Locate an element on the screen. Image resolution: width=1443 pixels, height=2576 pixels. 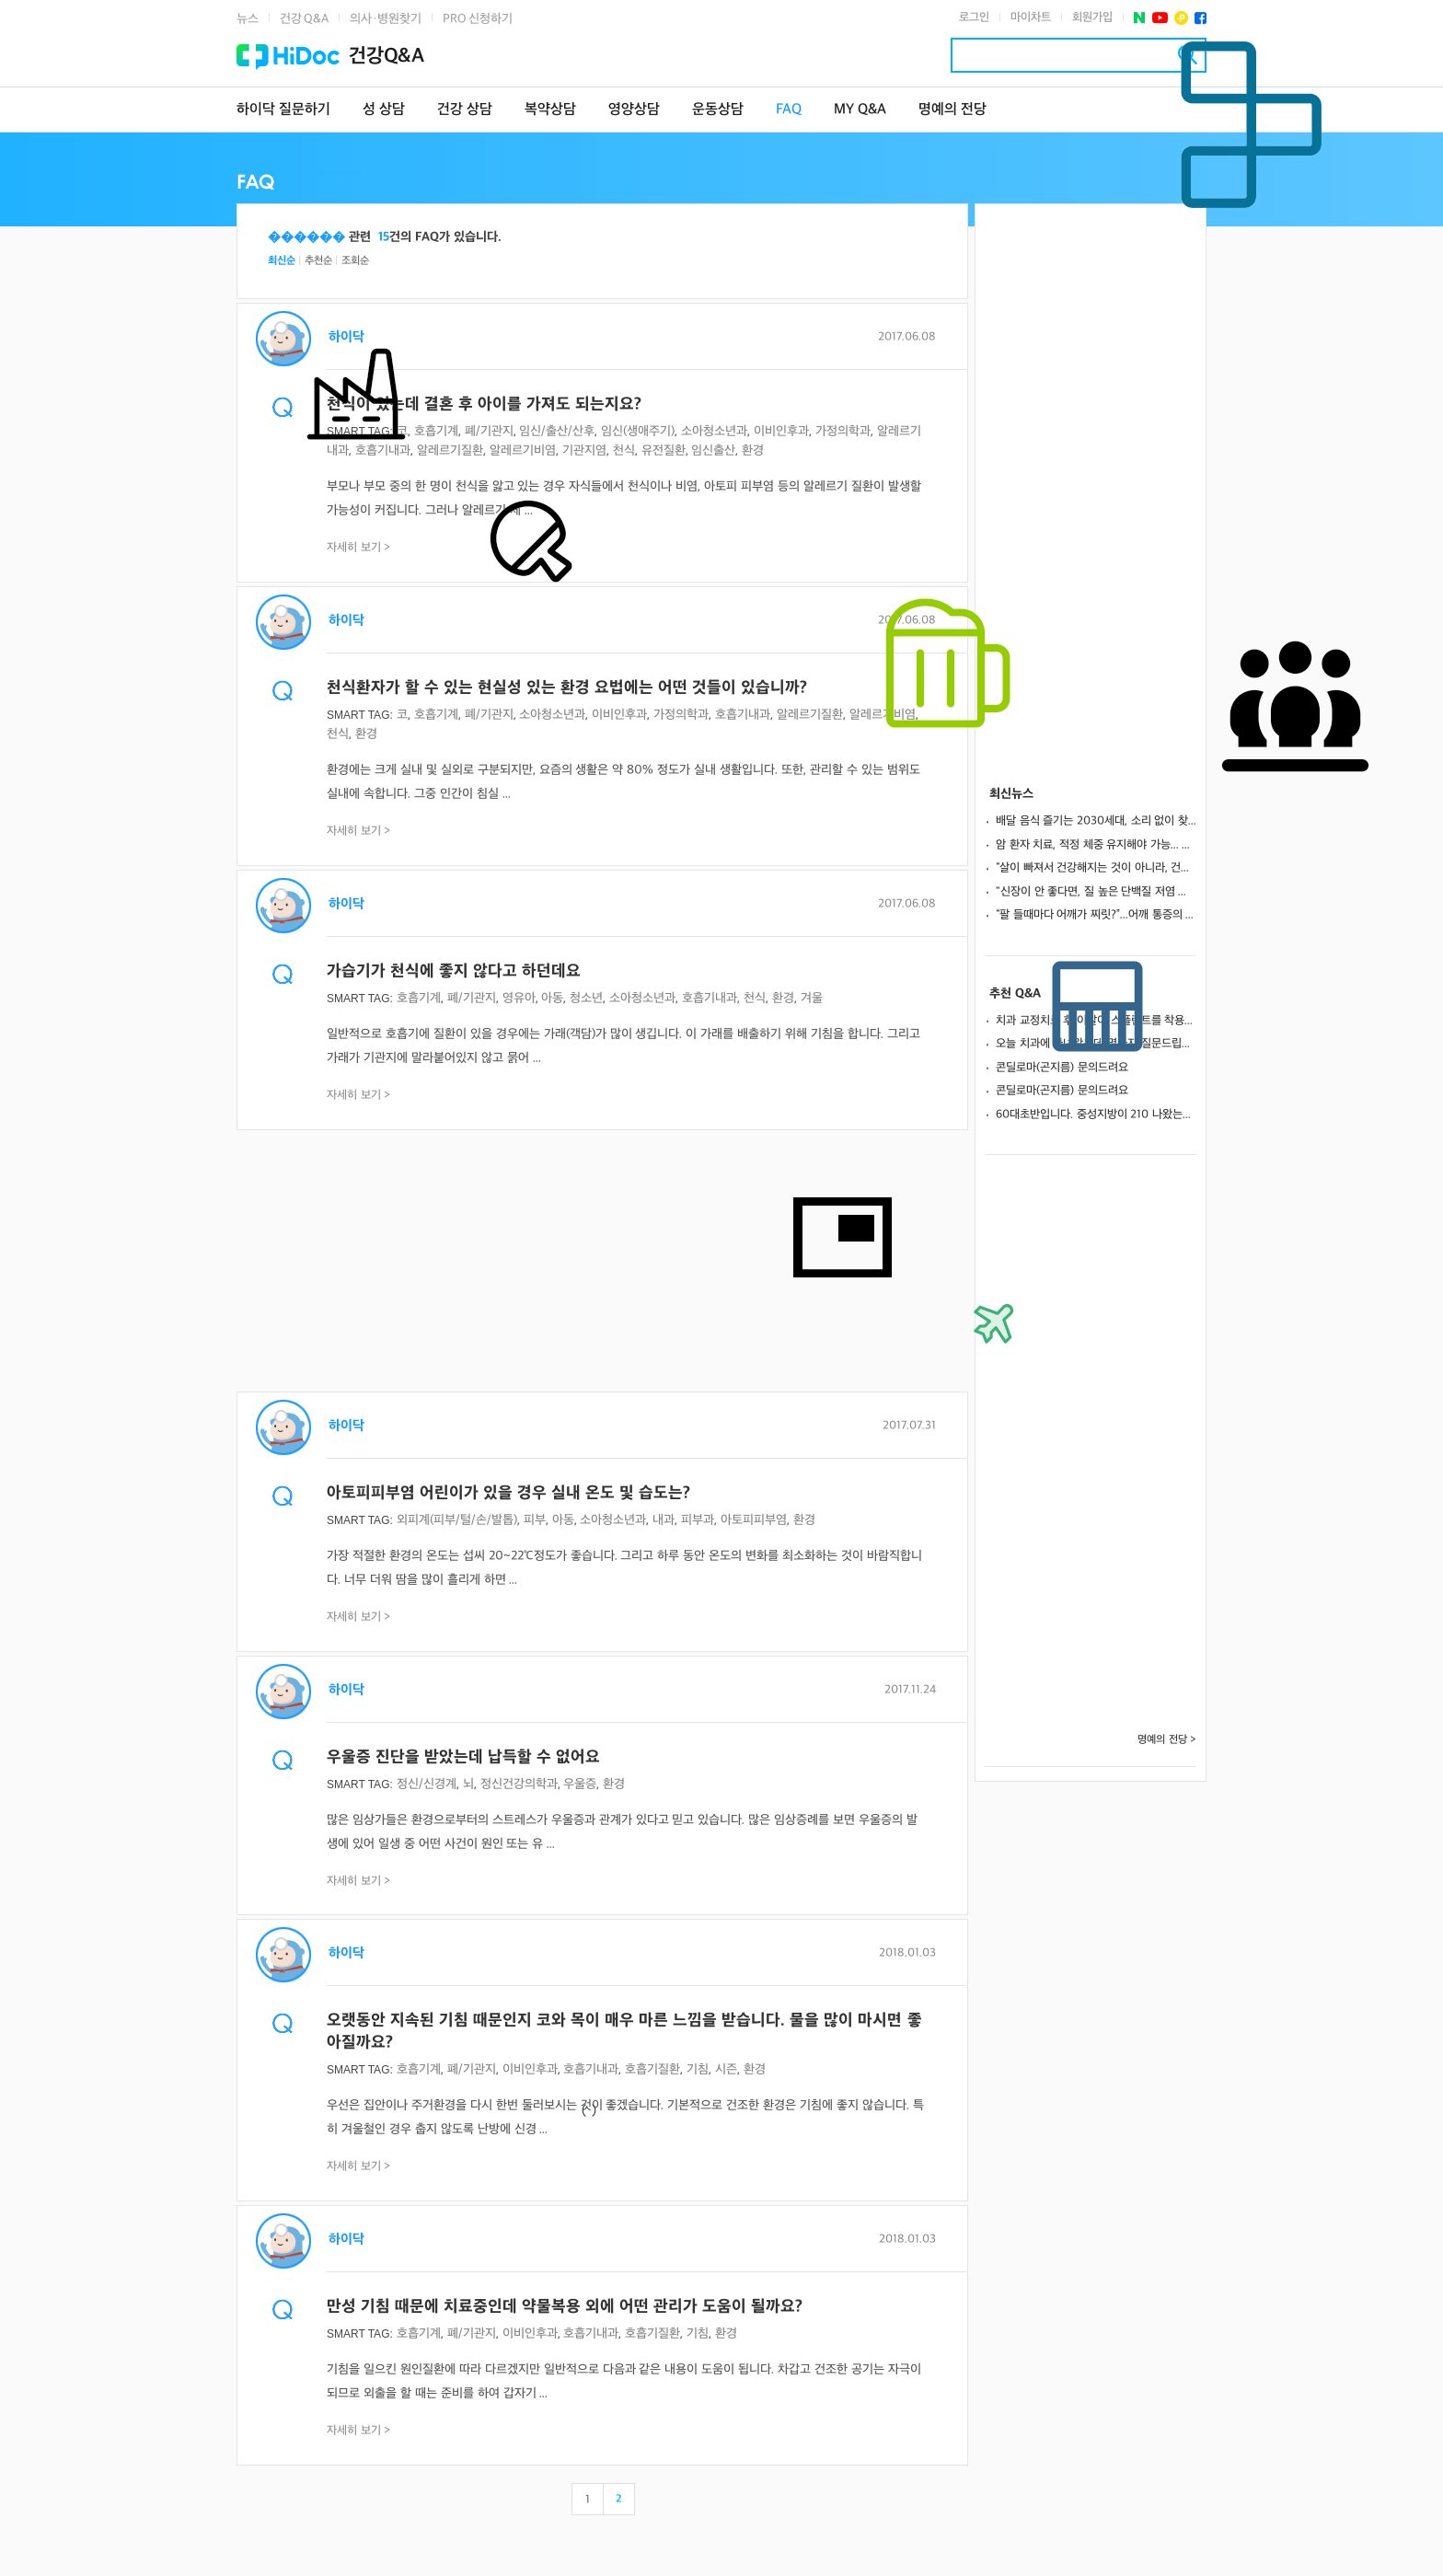
view nearby bars or breweries is located at coordinates (941, 668).